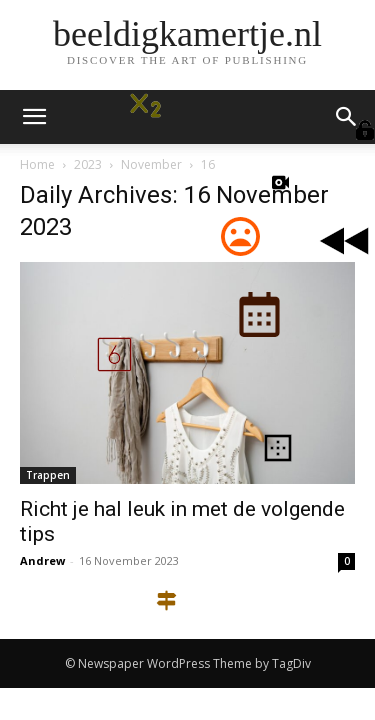 The image size is (375, 720). Describe the element at coordinates (280, 182) in the screenshot. I see `start recording a video` at that location.